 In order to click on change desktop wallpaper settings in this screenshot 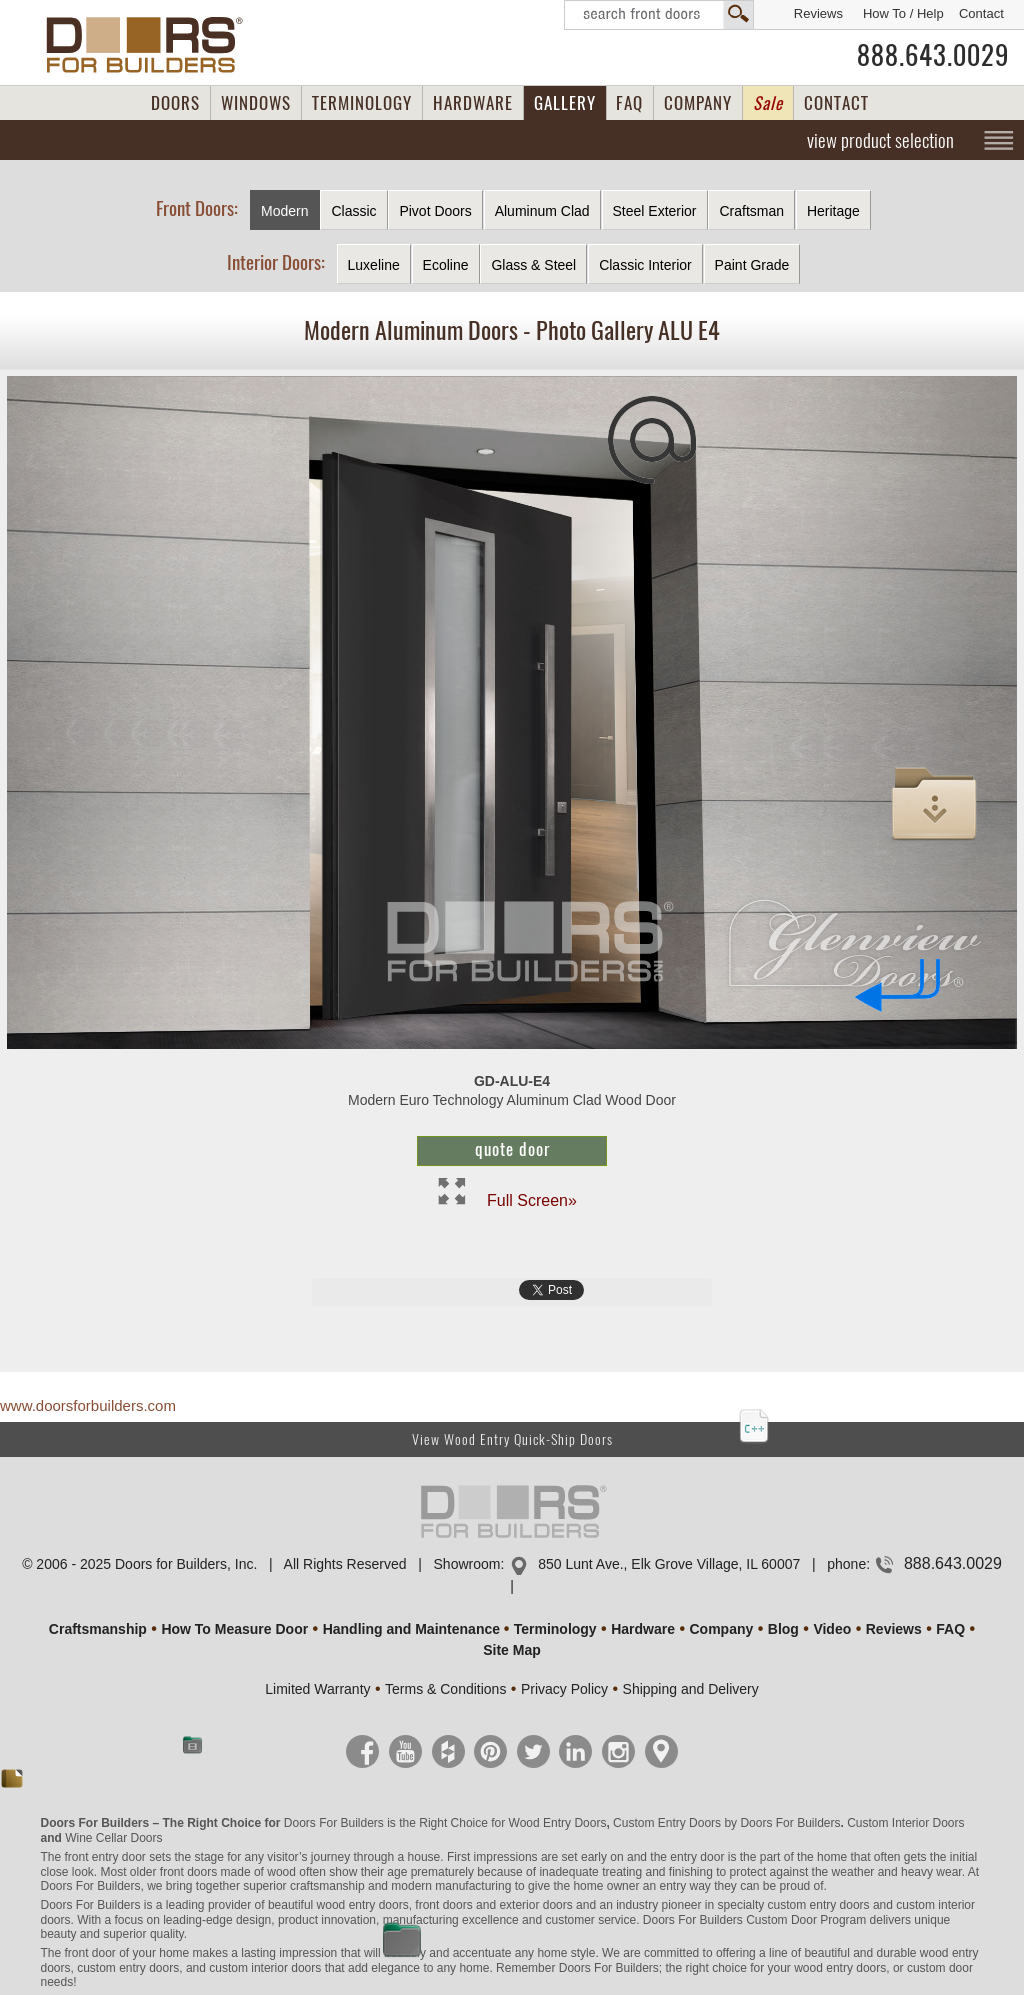, I will do `click(12, 1778)`.